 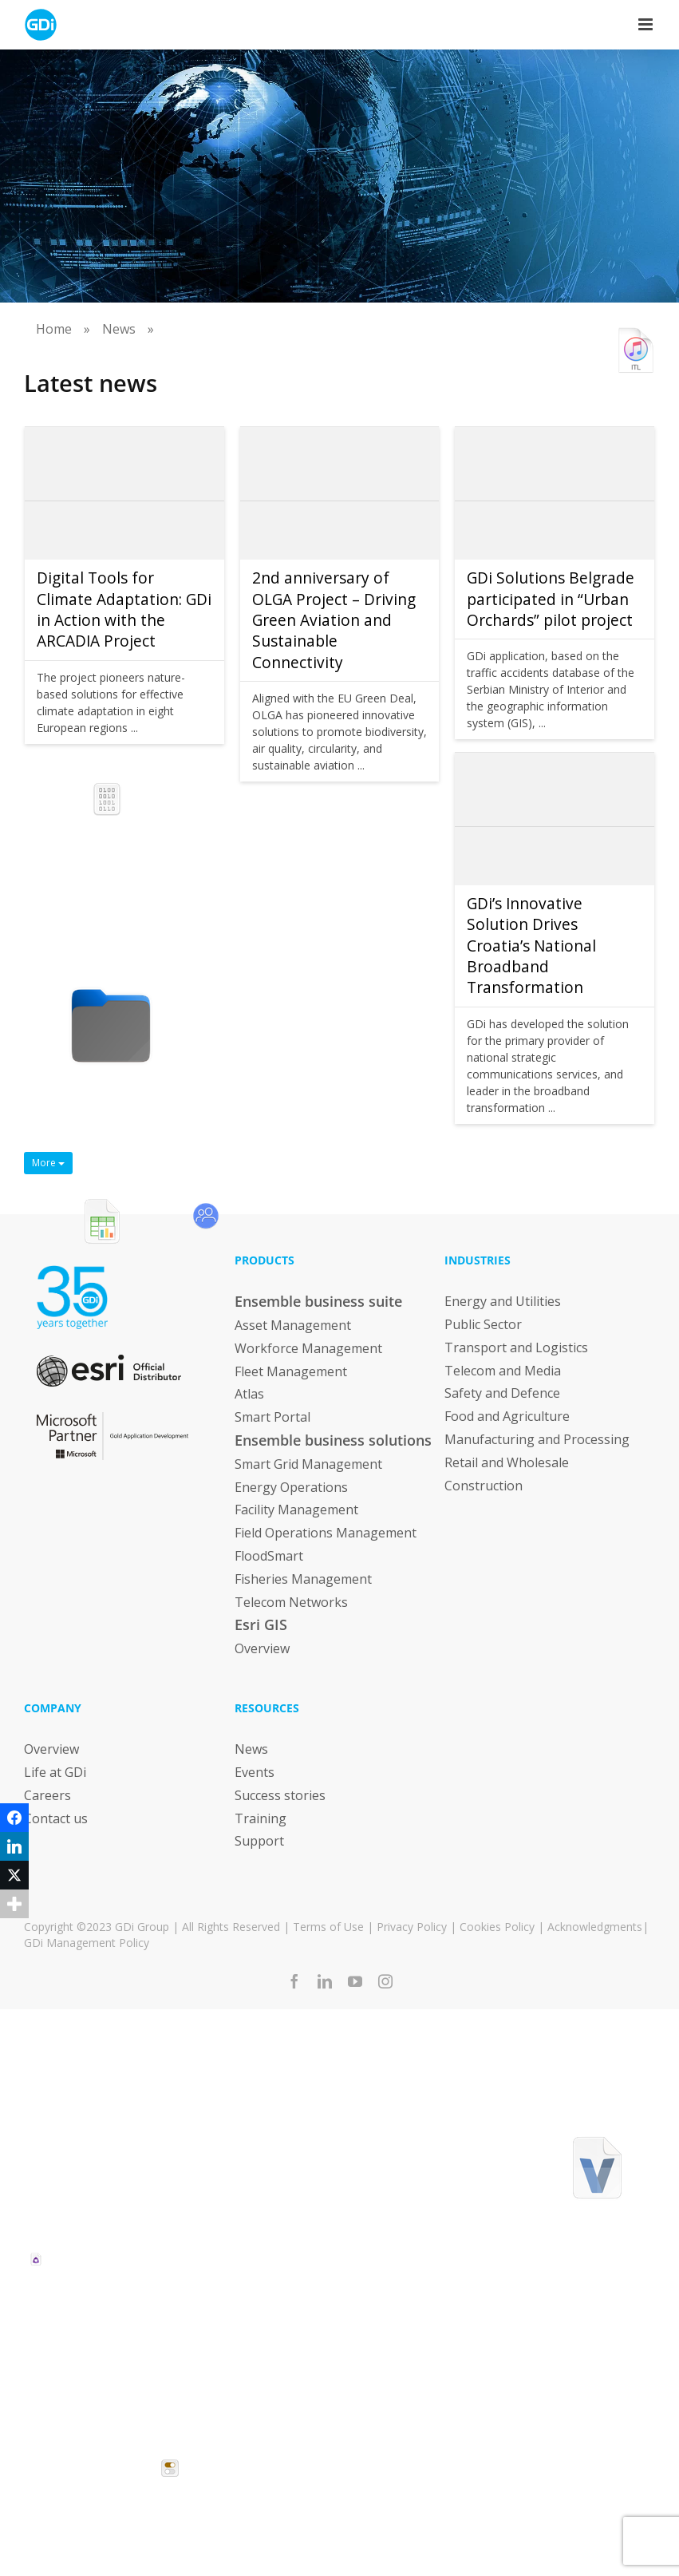 I want to click on meson build system configuration file, so click(x=36, y=2259).